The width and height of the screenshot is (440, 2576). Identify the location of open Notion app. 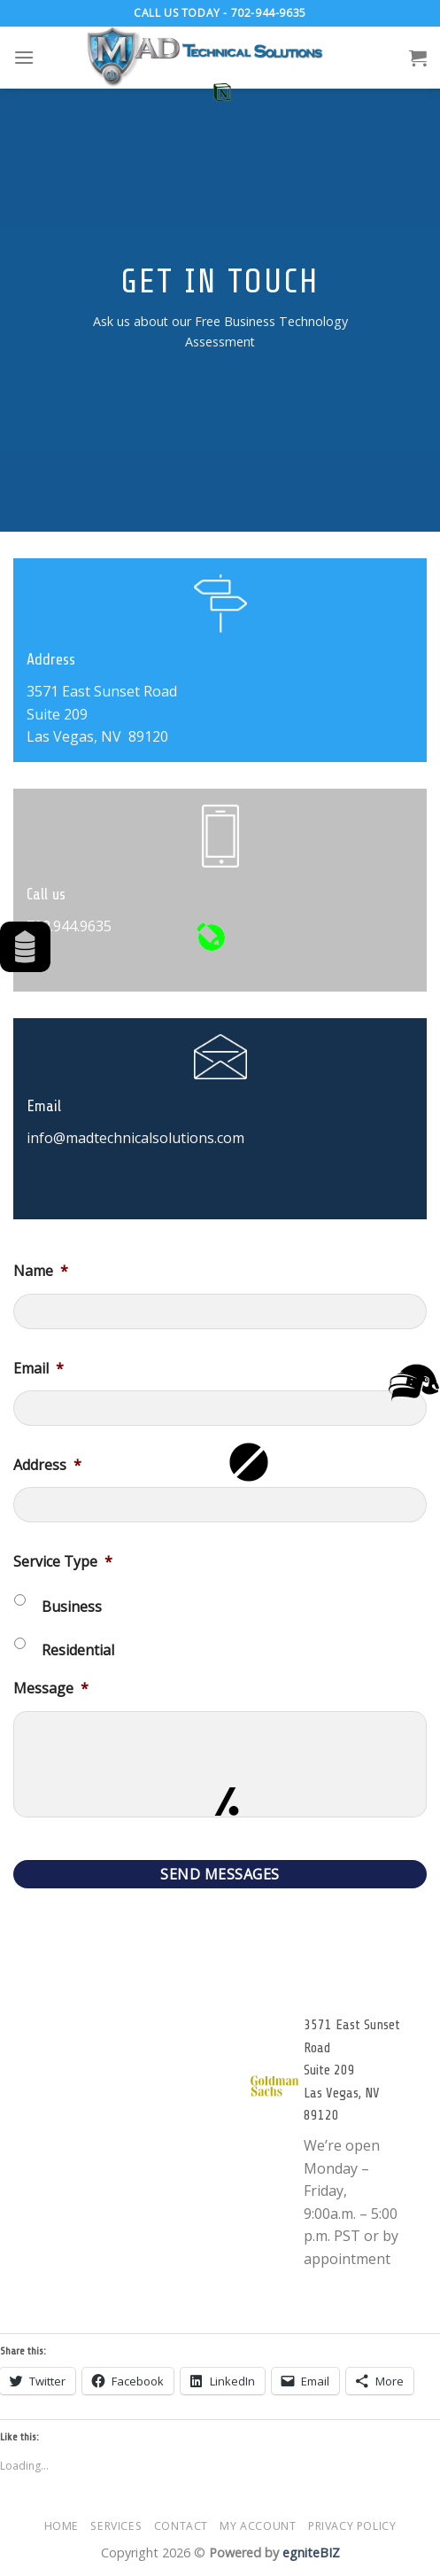
(222, 92).